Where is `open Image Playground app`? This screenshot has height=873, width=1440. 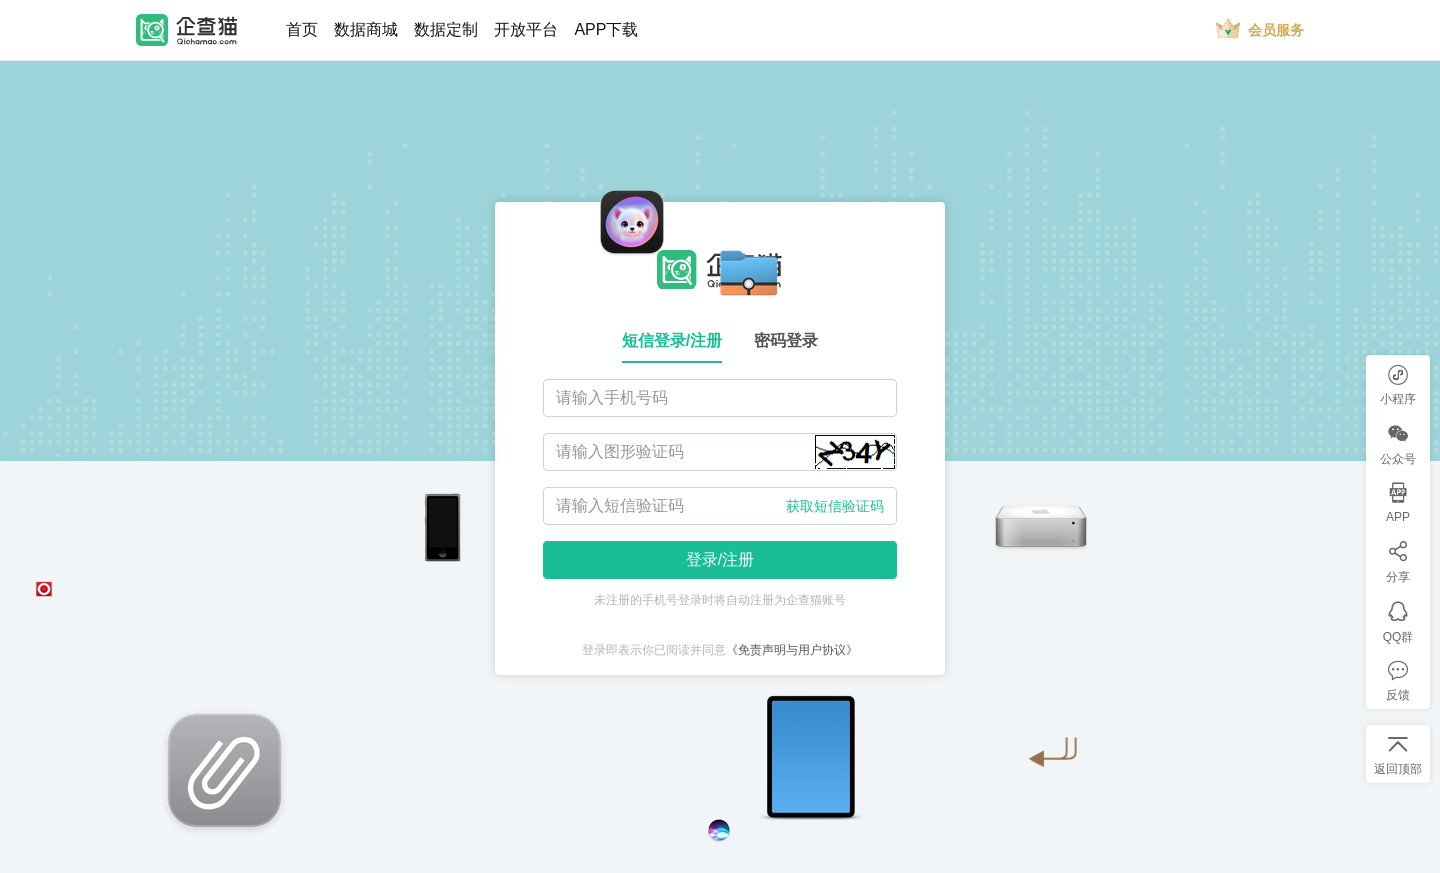 open Image Playground app is located at coordinates (632, 222).